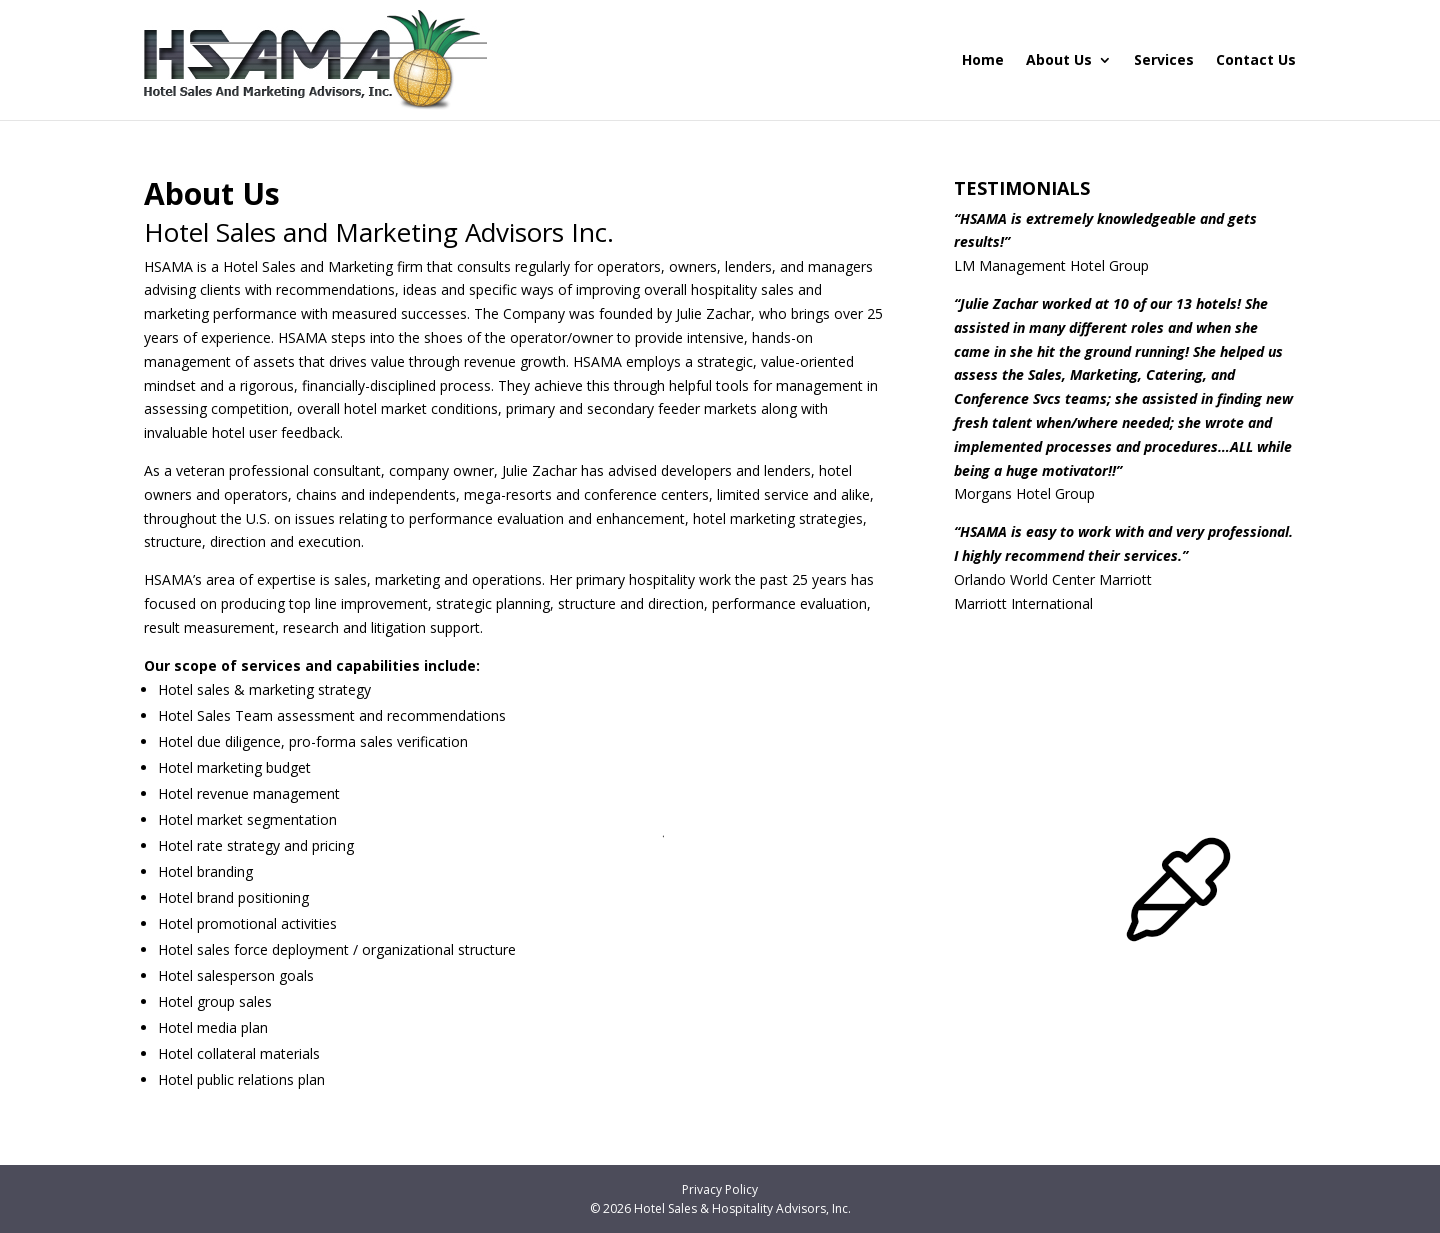 The image size is (1440, 1233). Describe the element at coordinates (673, 829) in the screenshot. I see `indicates no cellular signal available` at that location.